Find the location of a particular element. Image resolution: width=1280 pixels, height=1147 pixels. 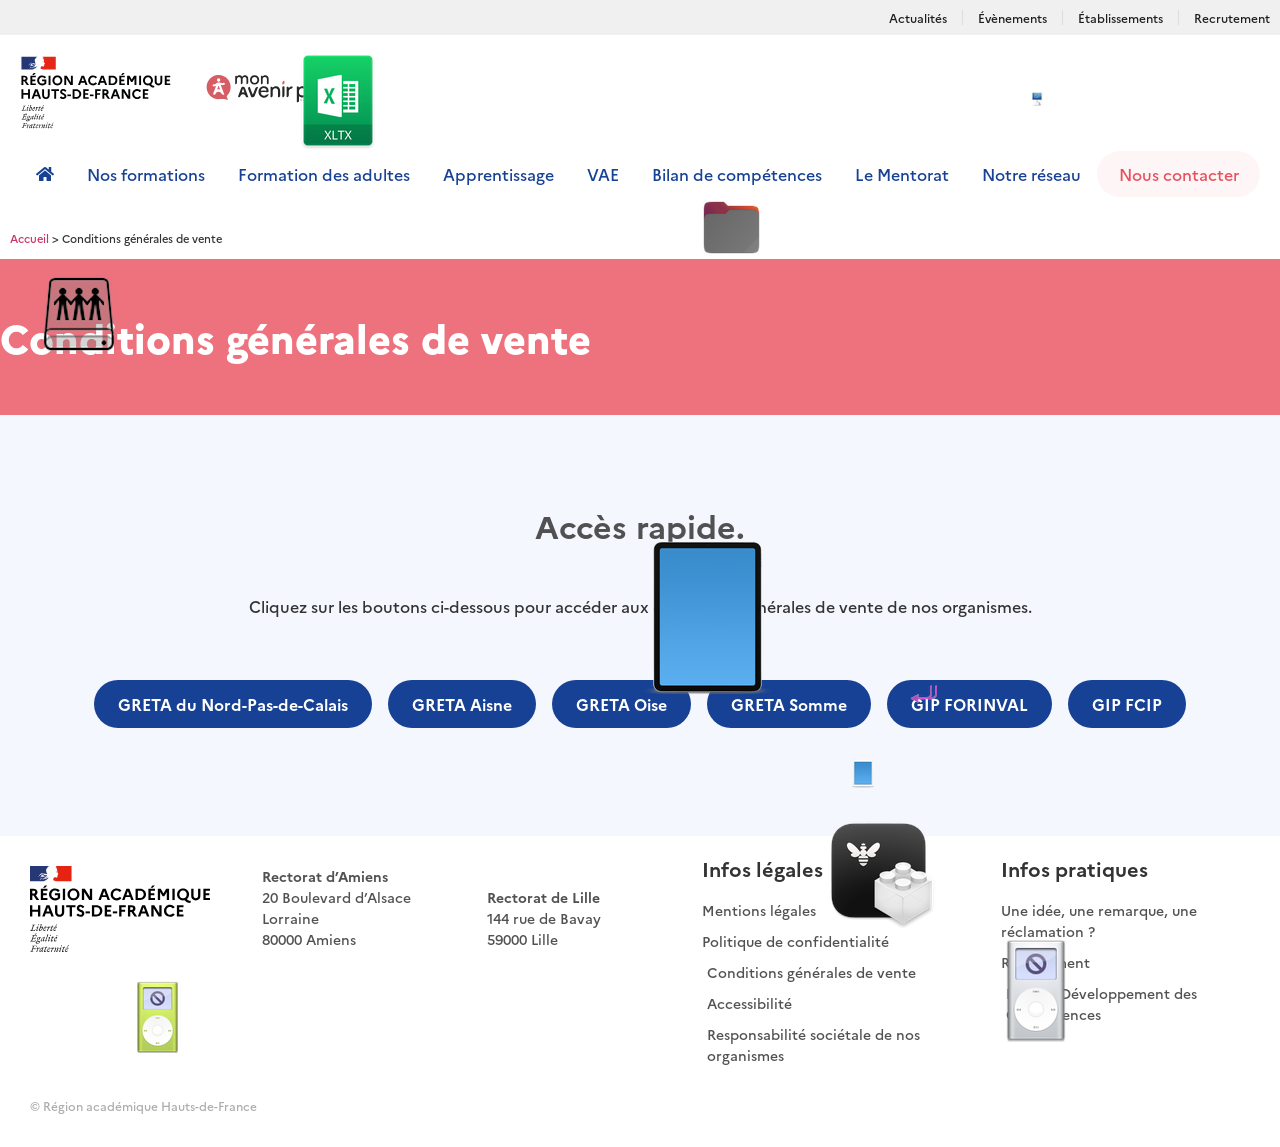

excel spreadsheet template file is located at coordinates (338, 102).